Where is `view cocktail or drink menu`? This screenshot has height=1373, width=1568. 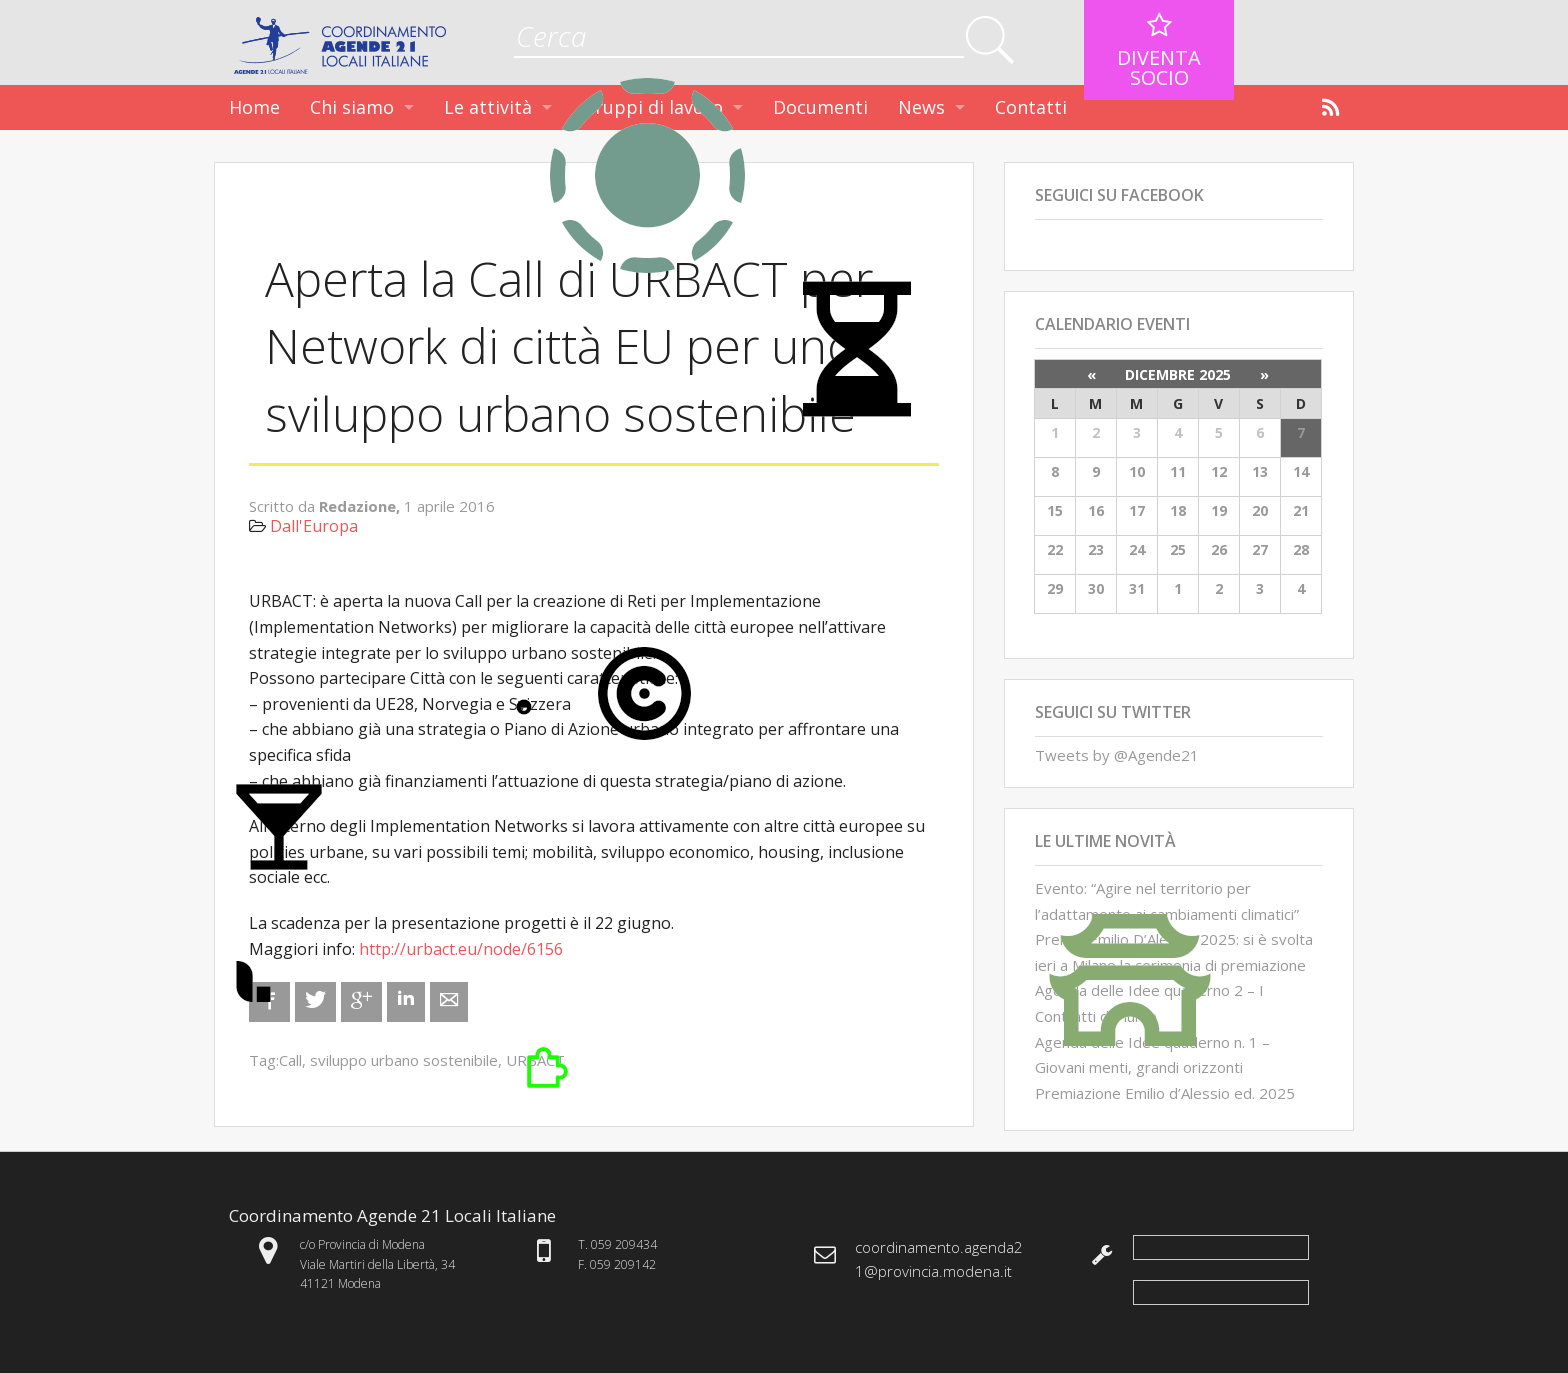 view cocktail or drink menu is located at coordinates (279, 827).